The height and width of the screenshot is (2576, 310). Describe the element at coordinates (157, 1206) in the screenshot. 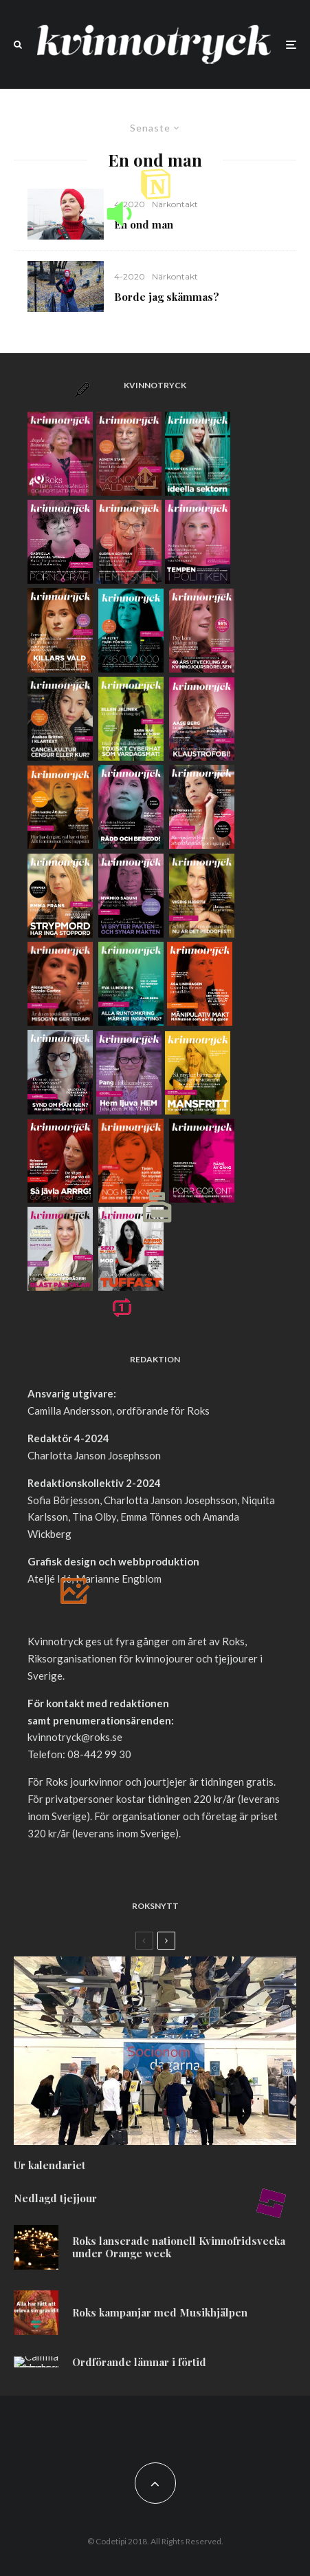

I see `access drawing or inking tools` at that location.